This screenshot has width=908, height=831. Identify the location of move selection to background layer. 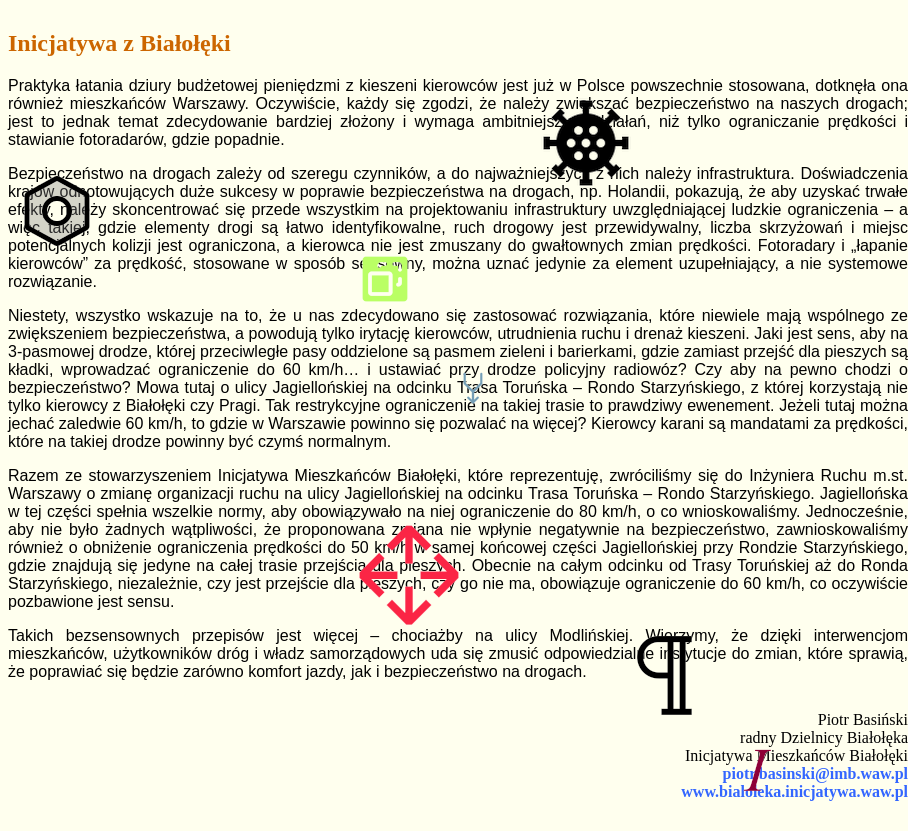
(385, 279).